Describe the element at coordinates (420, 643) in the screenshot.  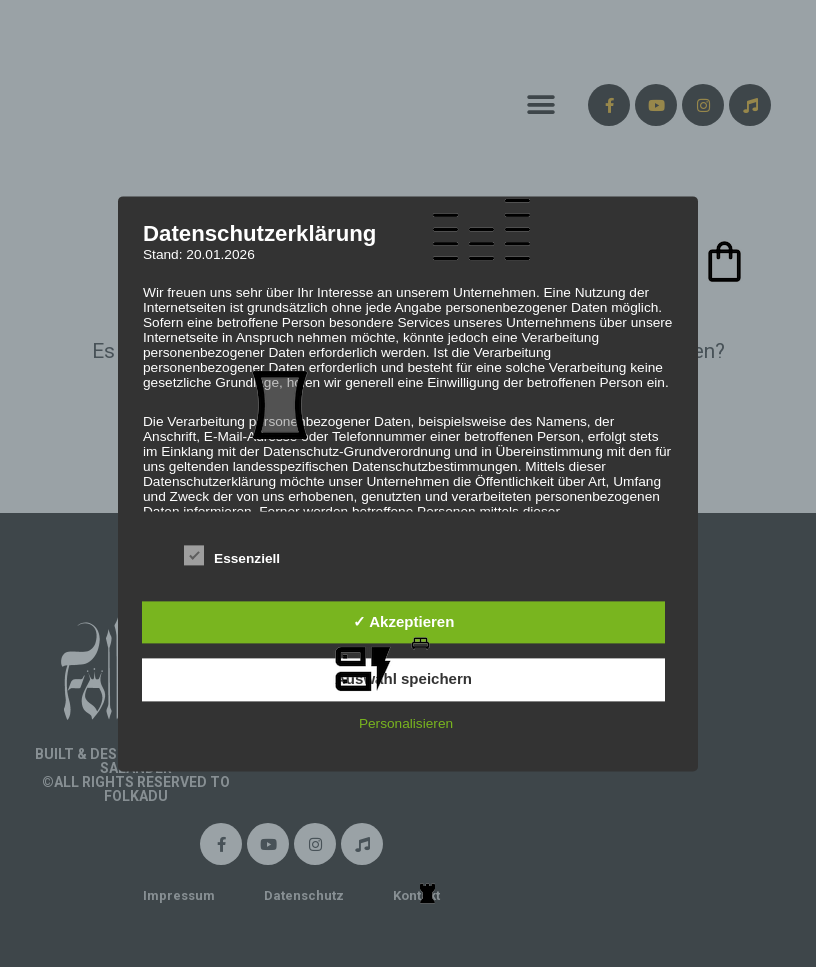
I see `view bedroom or sleeping accommodations` at that location.